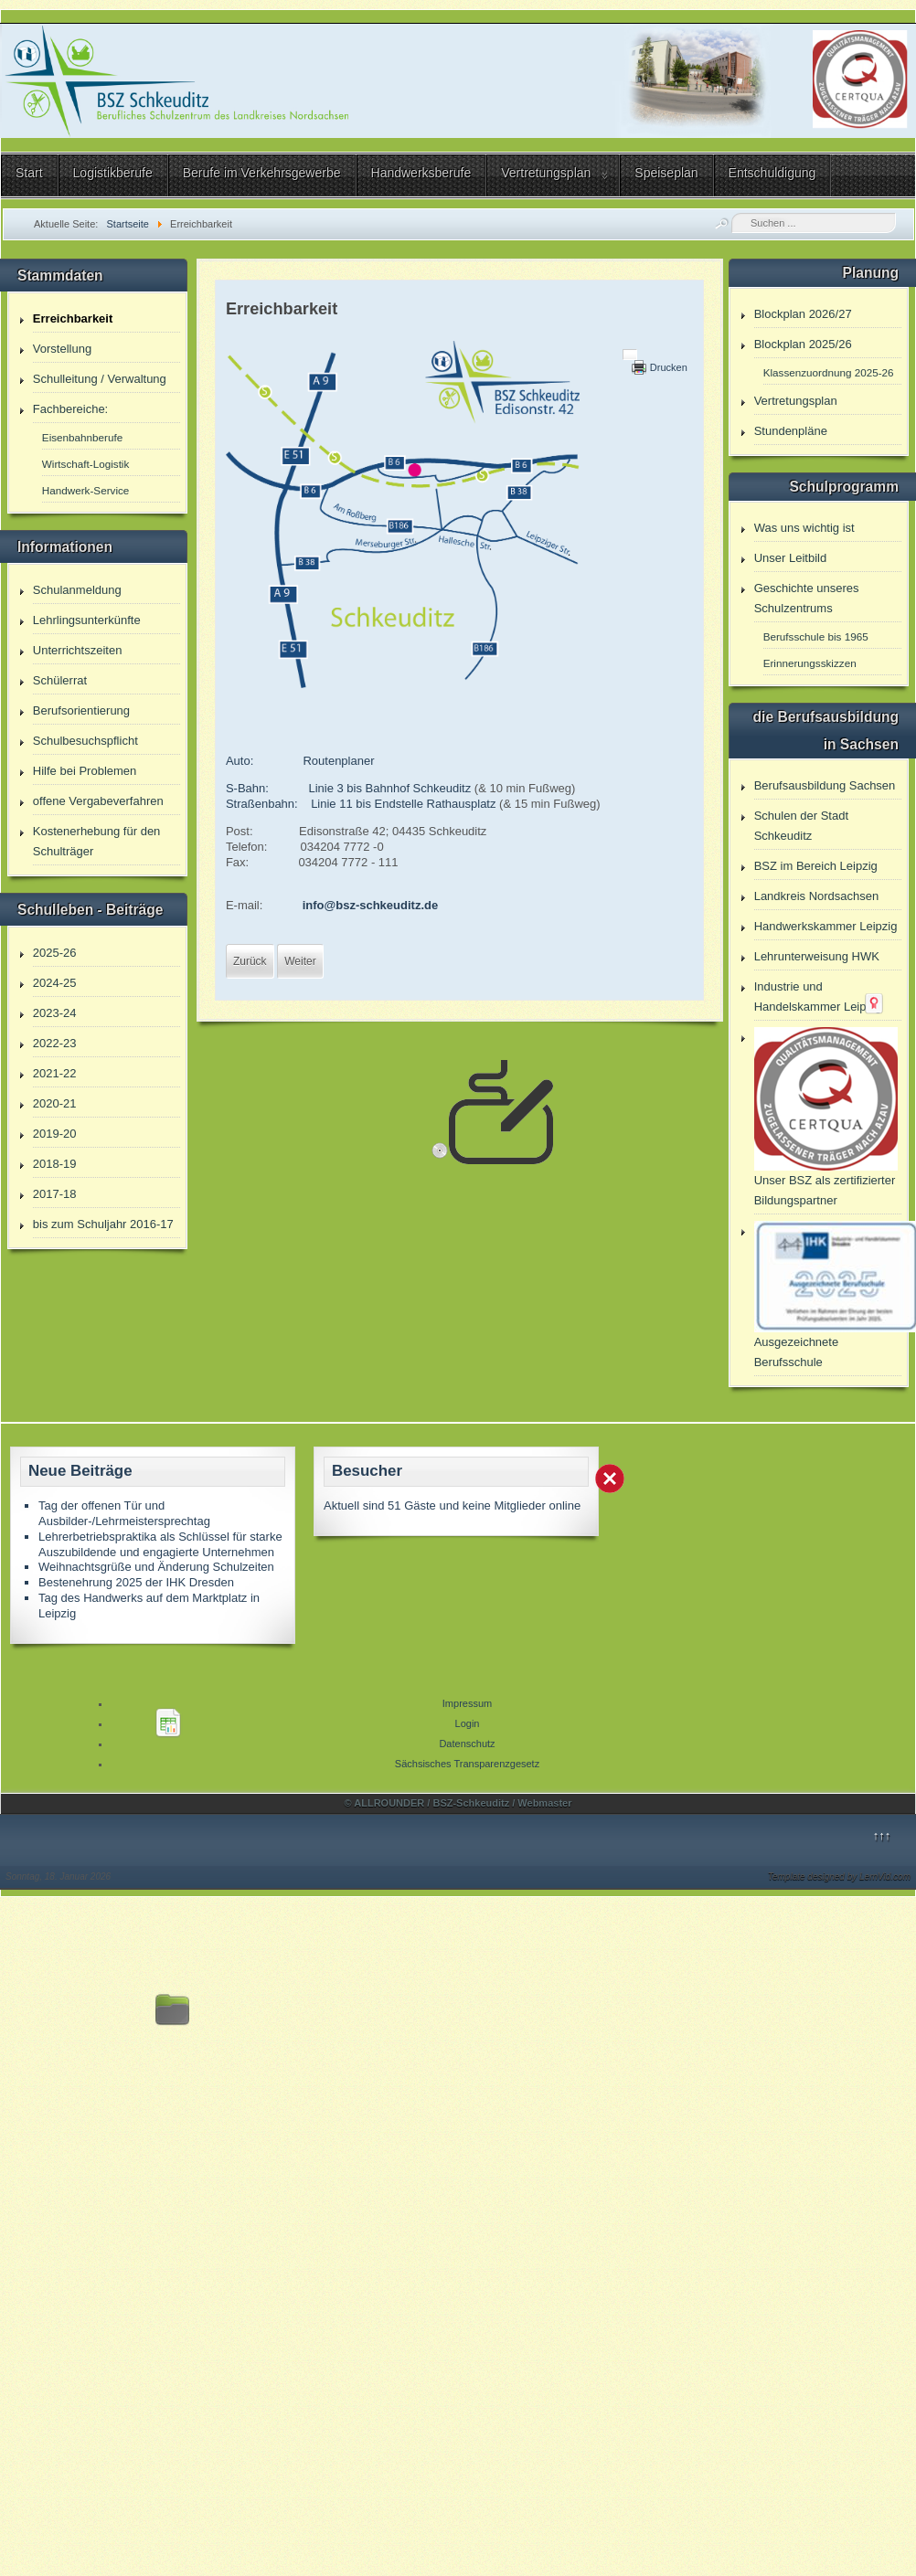 The width and height of the screenshot is (916, 2576). What do you see at coordinates (501, 1112) in the screenshot?
I see `configure wacom tablet settings` at bounding box center [501, 1112].